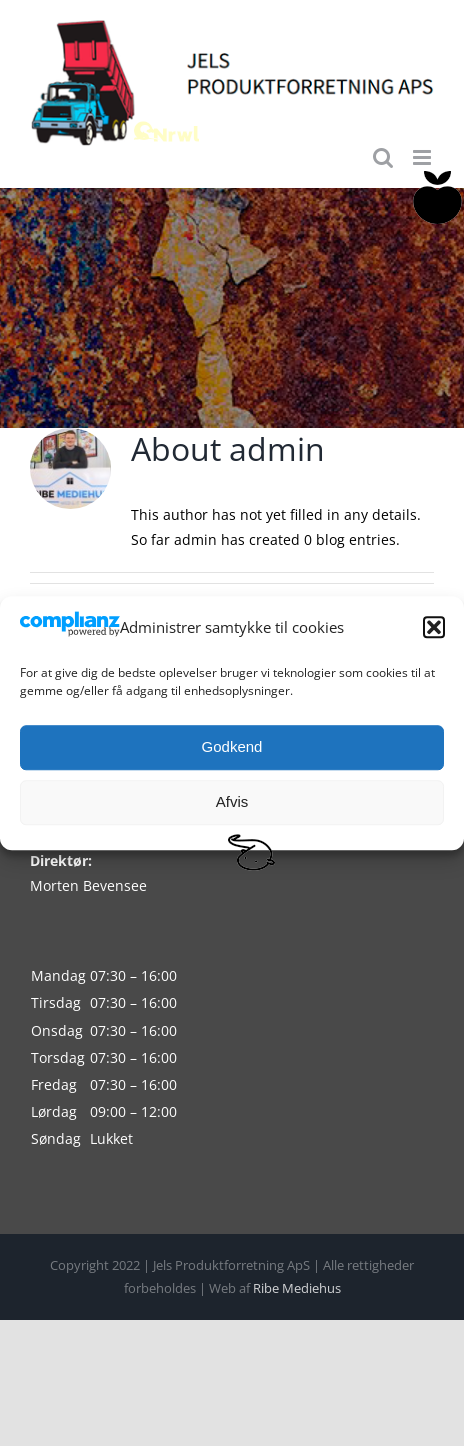  Describe the element at coordinates (437, 197) in the screenshot. I see `franprix grocery store app or website` at that location.